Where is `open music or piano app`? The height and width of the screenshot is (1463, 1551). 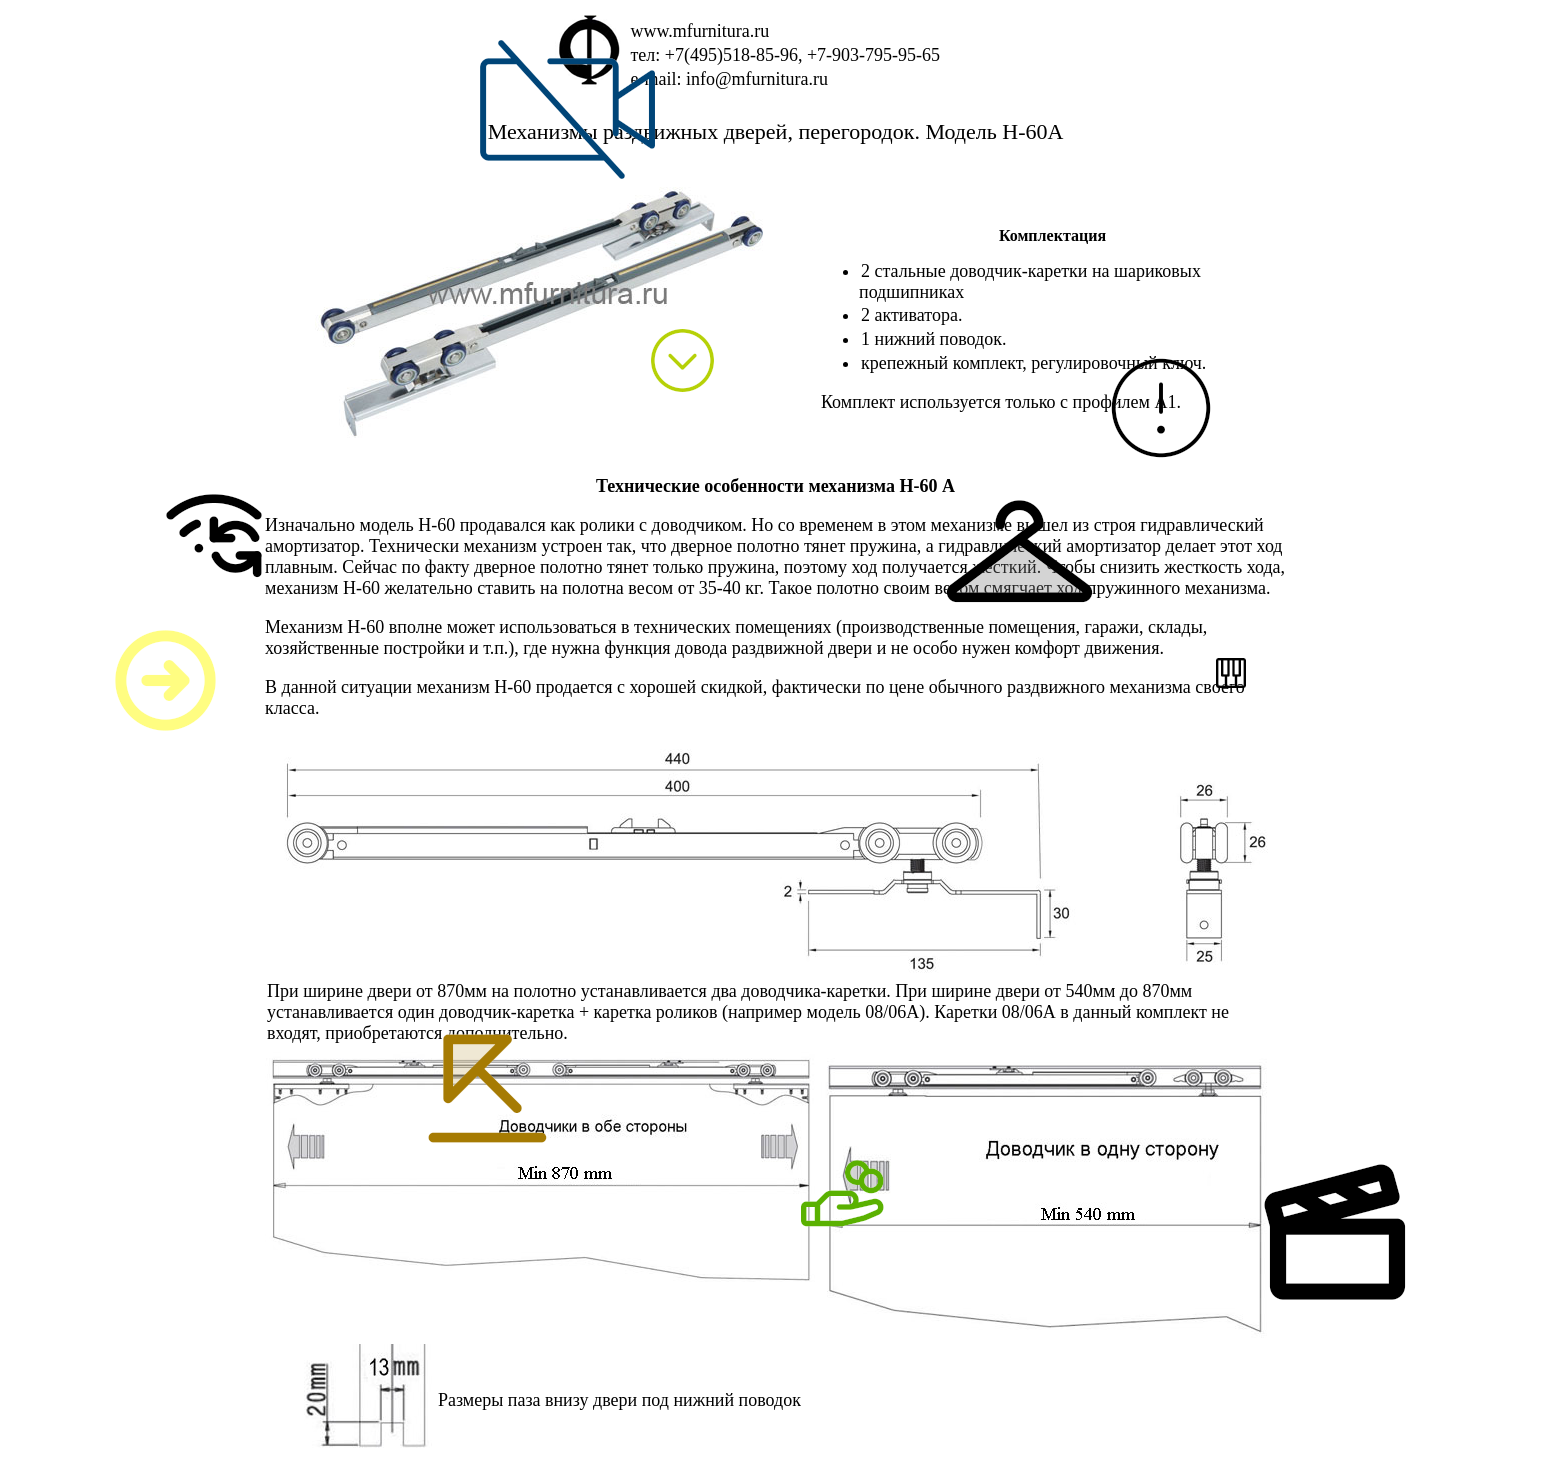
open music or piano app is located at coordinates (1231, 673).